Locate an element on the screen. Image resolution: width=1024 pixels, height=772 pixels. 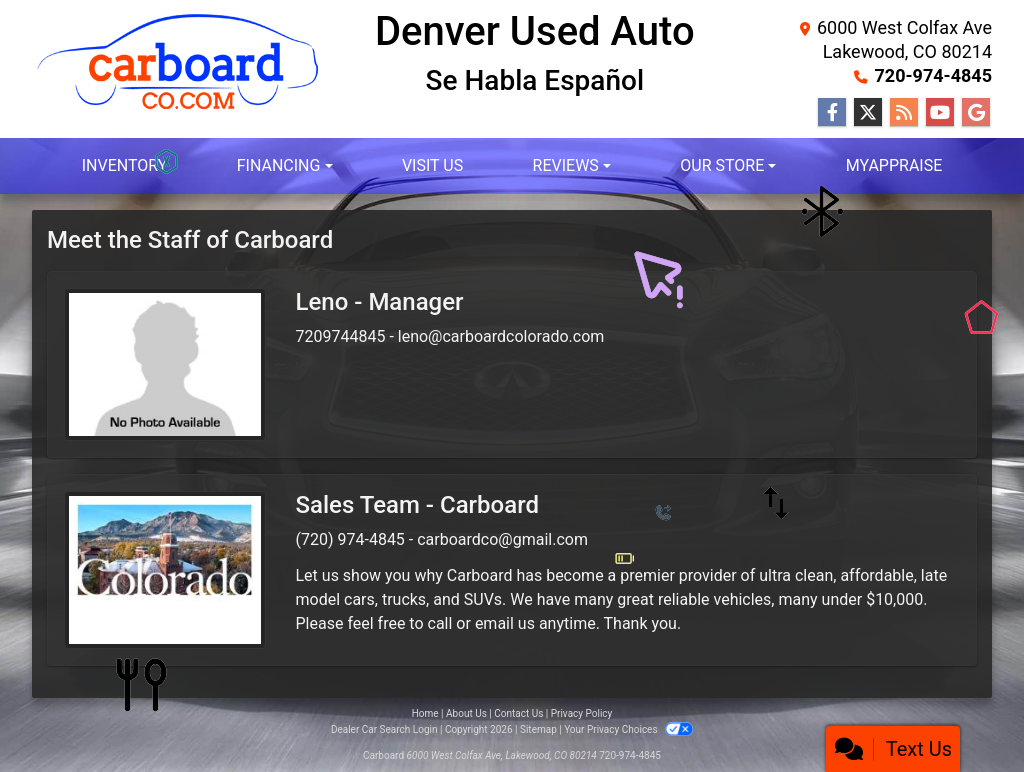
import or export data is located at coordinates (776, 503).